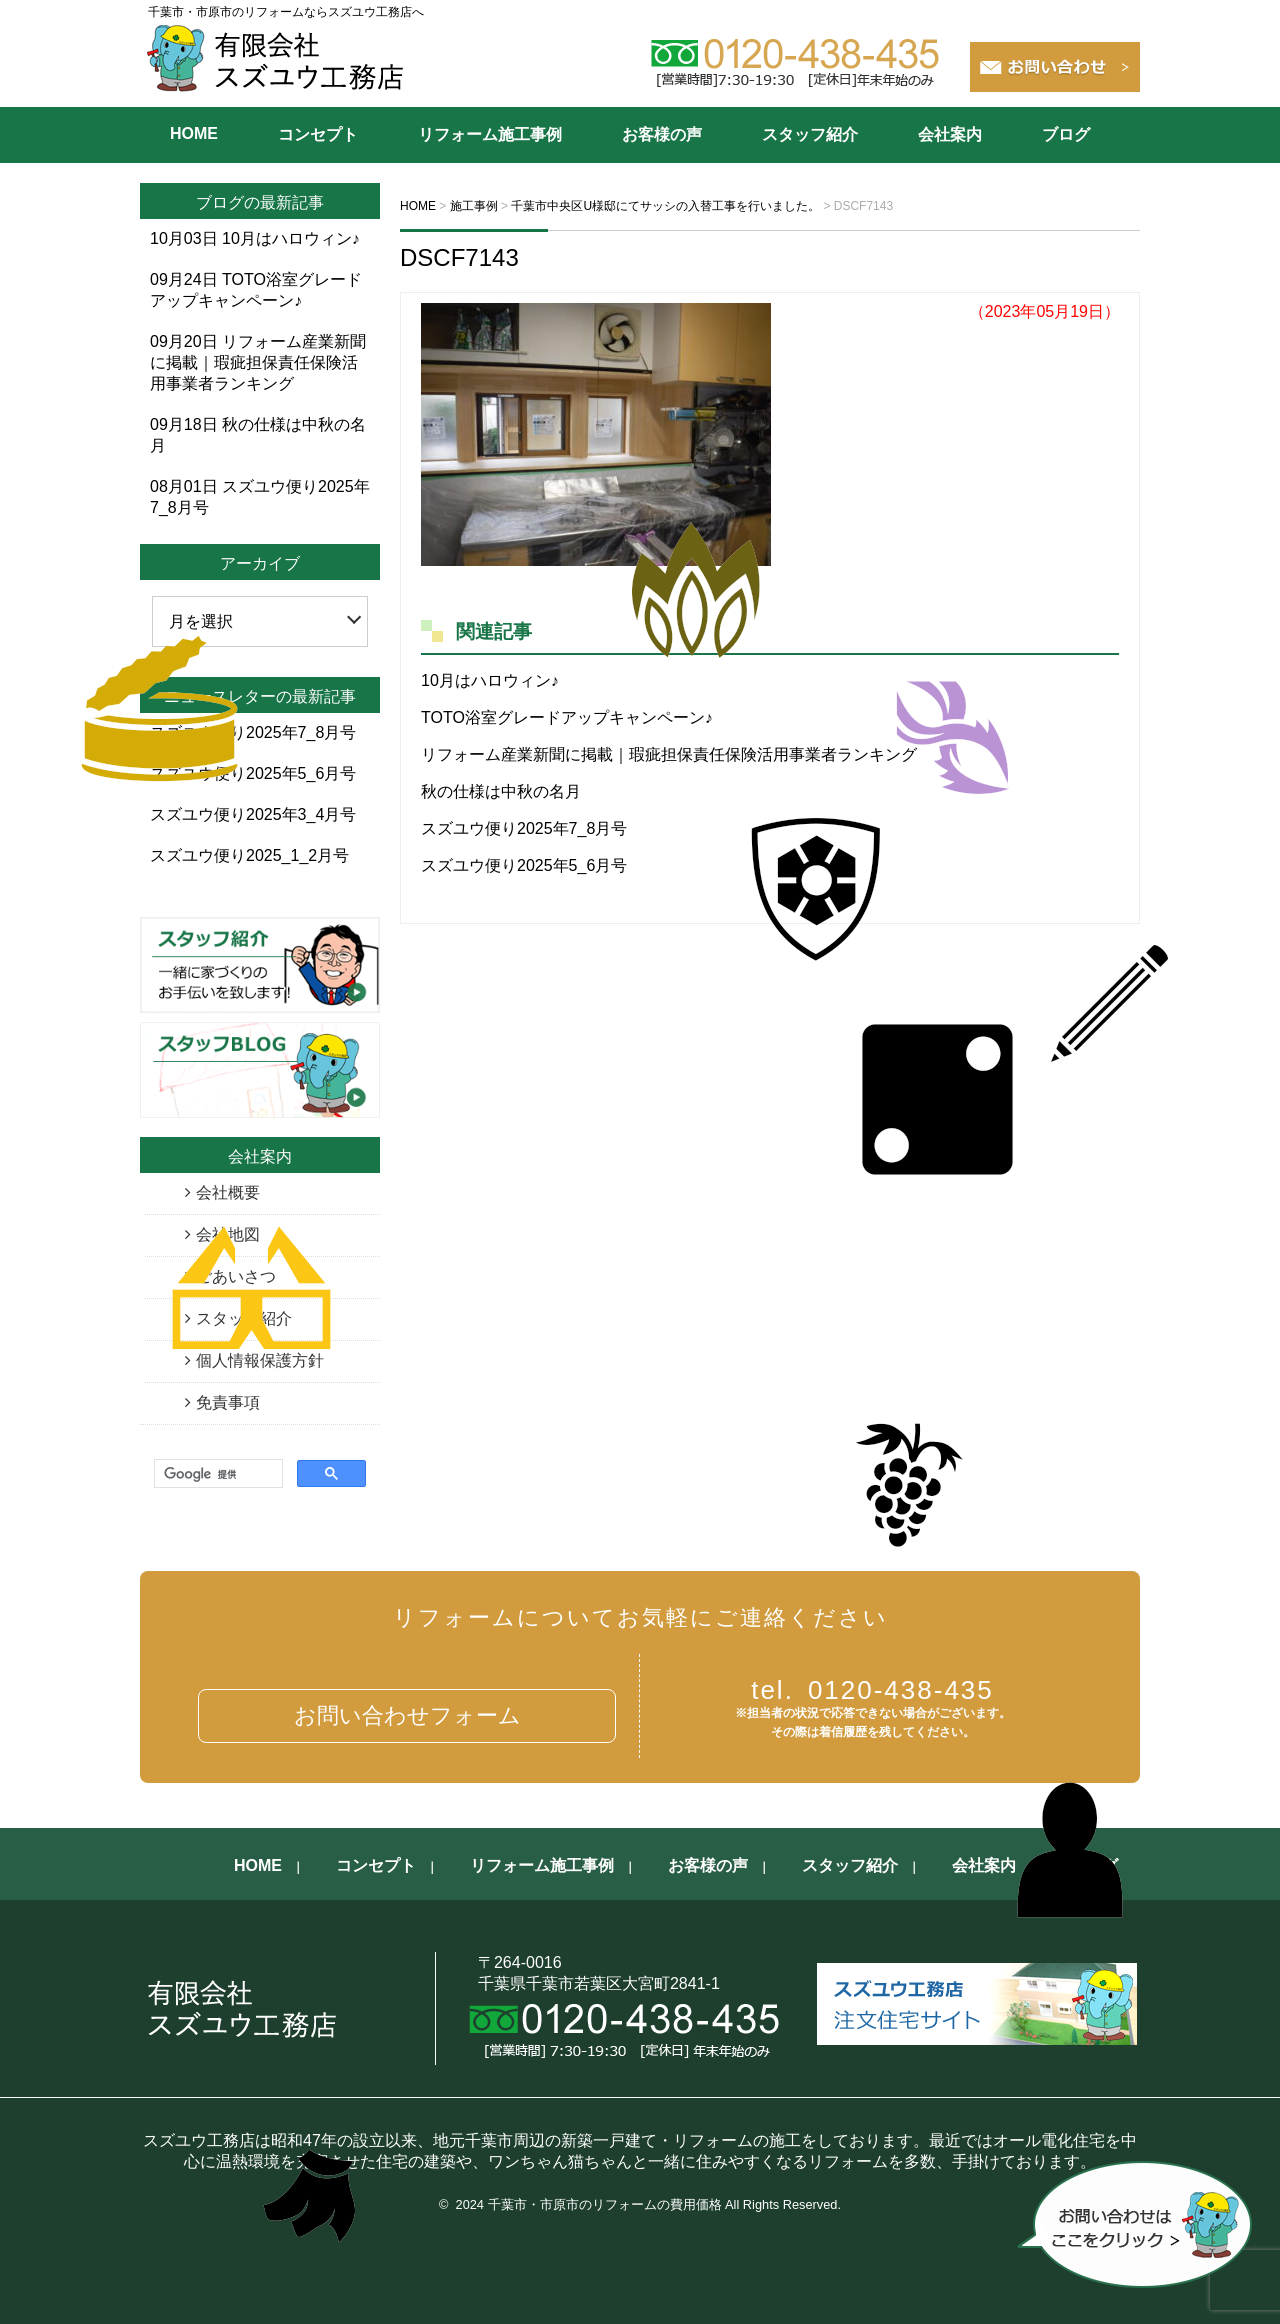 Image resolution: width=1280 pixels, height=2324 pixels. I want to click on roll the dice or randomize, so click(937, 1099).